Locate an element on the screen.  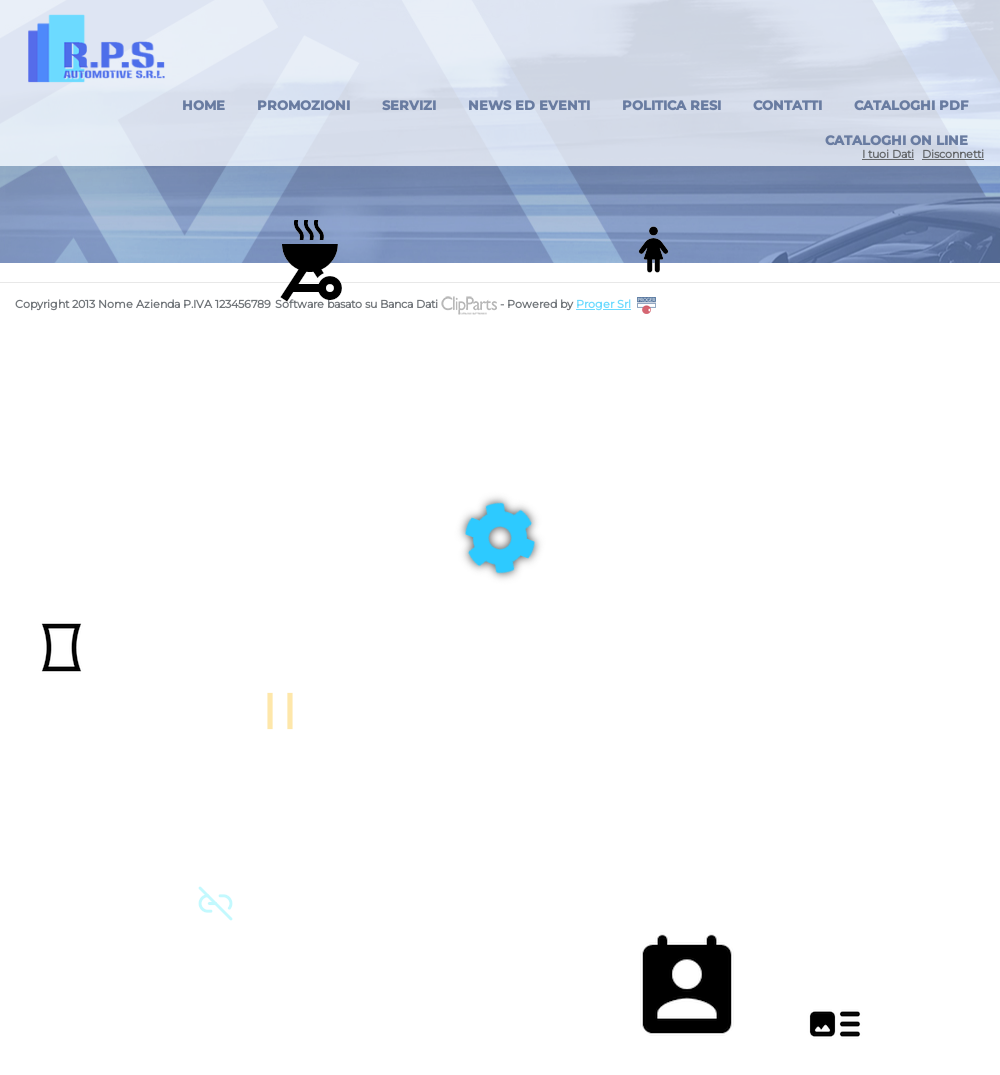
unlink or disconnect items is located at coordinates (215, 903).